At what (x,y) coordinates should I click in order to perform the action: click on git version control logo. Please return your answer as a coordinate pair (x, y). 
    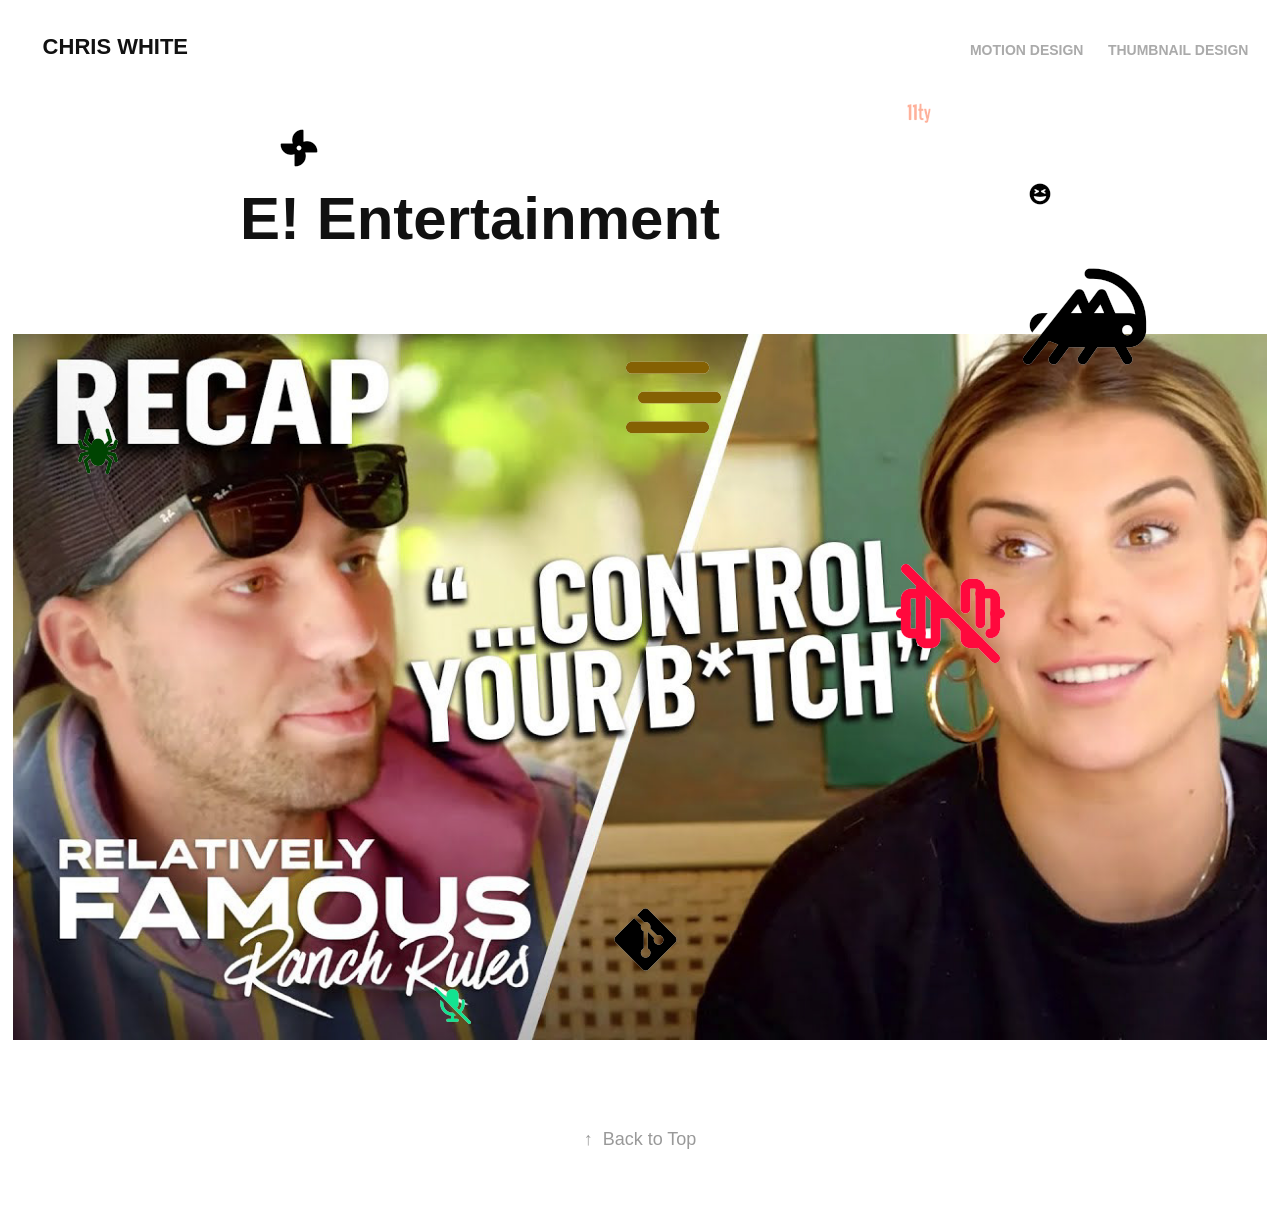
    Looking at the image, I should click on (645, 939).